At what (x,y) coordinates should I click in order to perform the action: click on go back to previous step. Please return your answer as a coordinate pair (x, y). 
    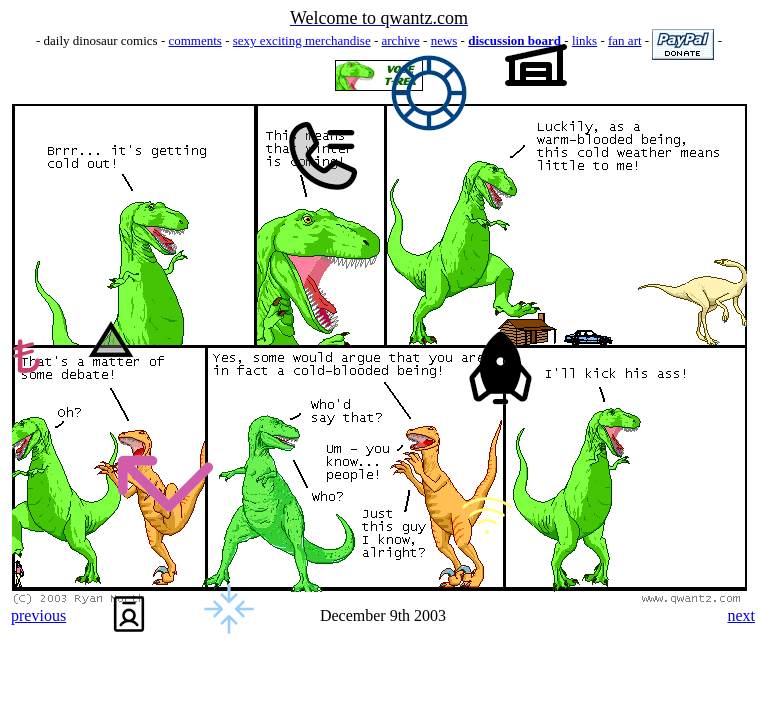
    Looking at the image, I should click on (165, 480).